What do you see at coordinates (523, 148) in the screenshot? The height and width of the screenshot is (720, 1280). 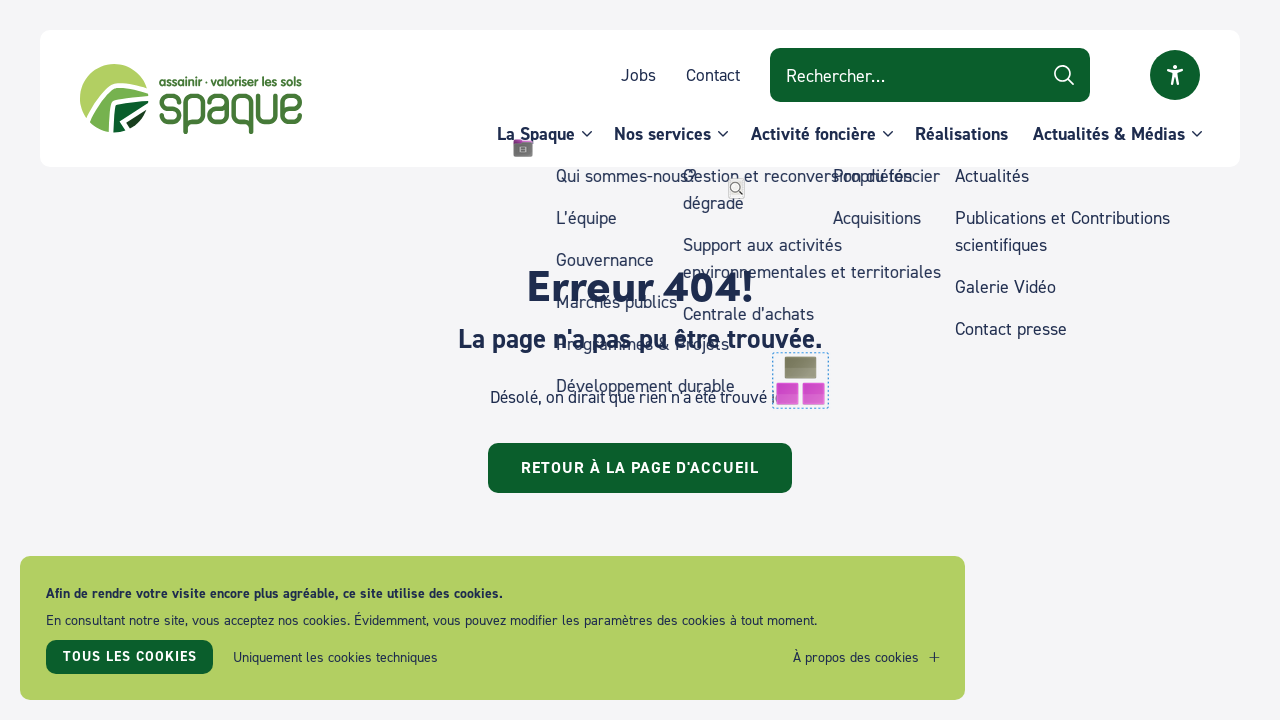 I see `open your videos folder` at bounding box center [523, 148].